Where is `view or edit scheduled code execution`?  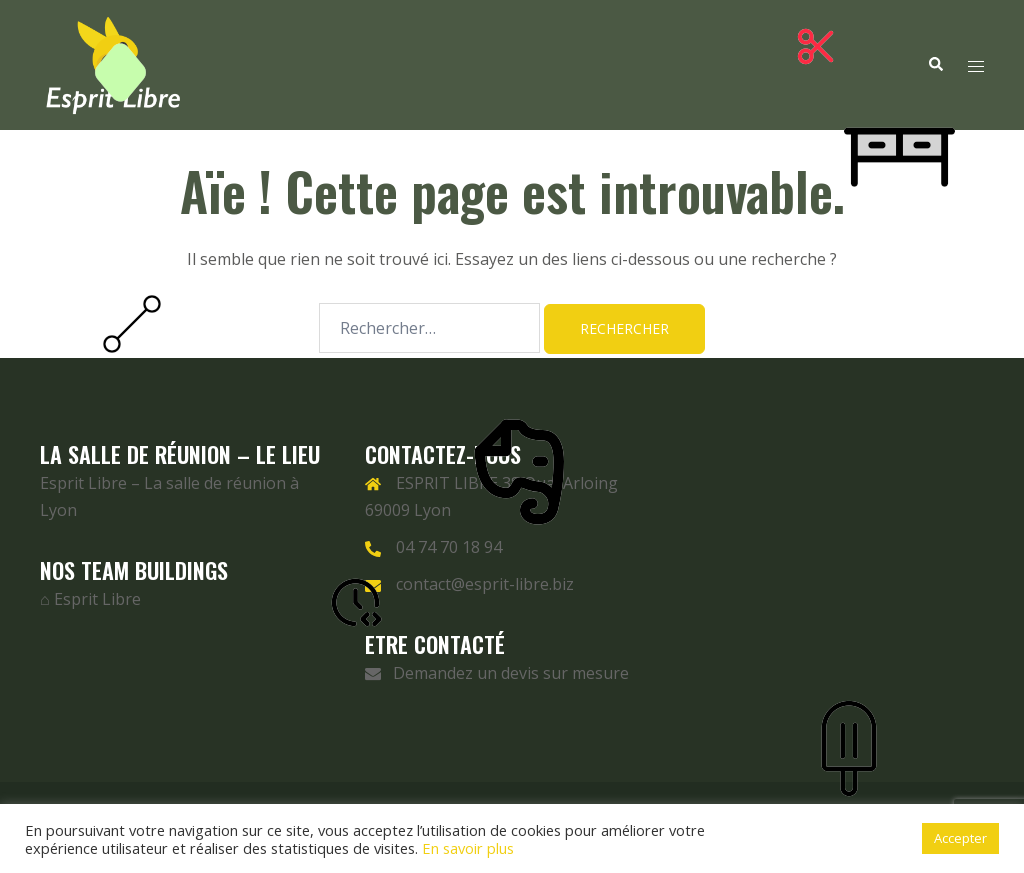
view or edit scheduled code execution is located at coordinates (355, 602).